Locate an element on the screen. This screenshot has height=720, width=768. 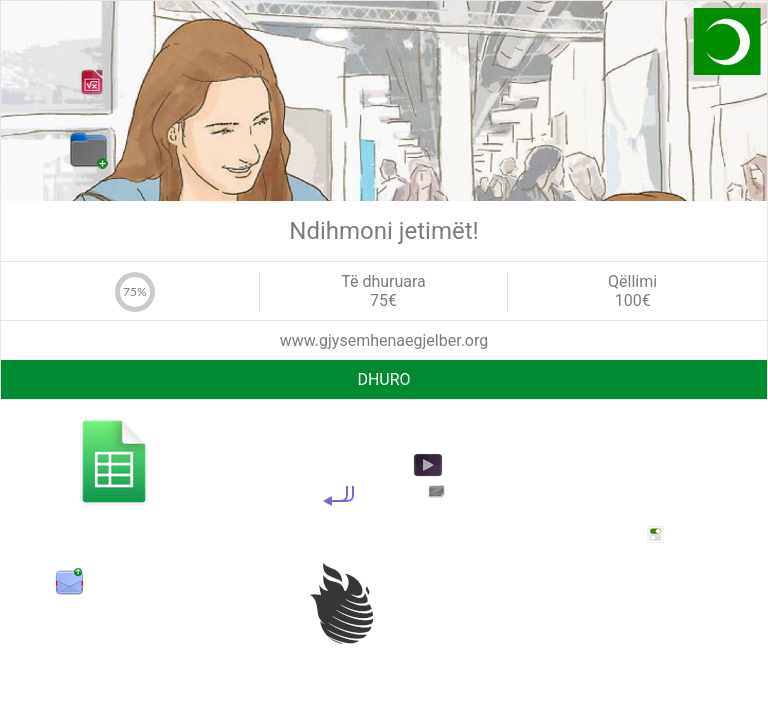
message sent successfully is located at coordinates (69, 582).